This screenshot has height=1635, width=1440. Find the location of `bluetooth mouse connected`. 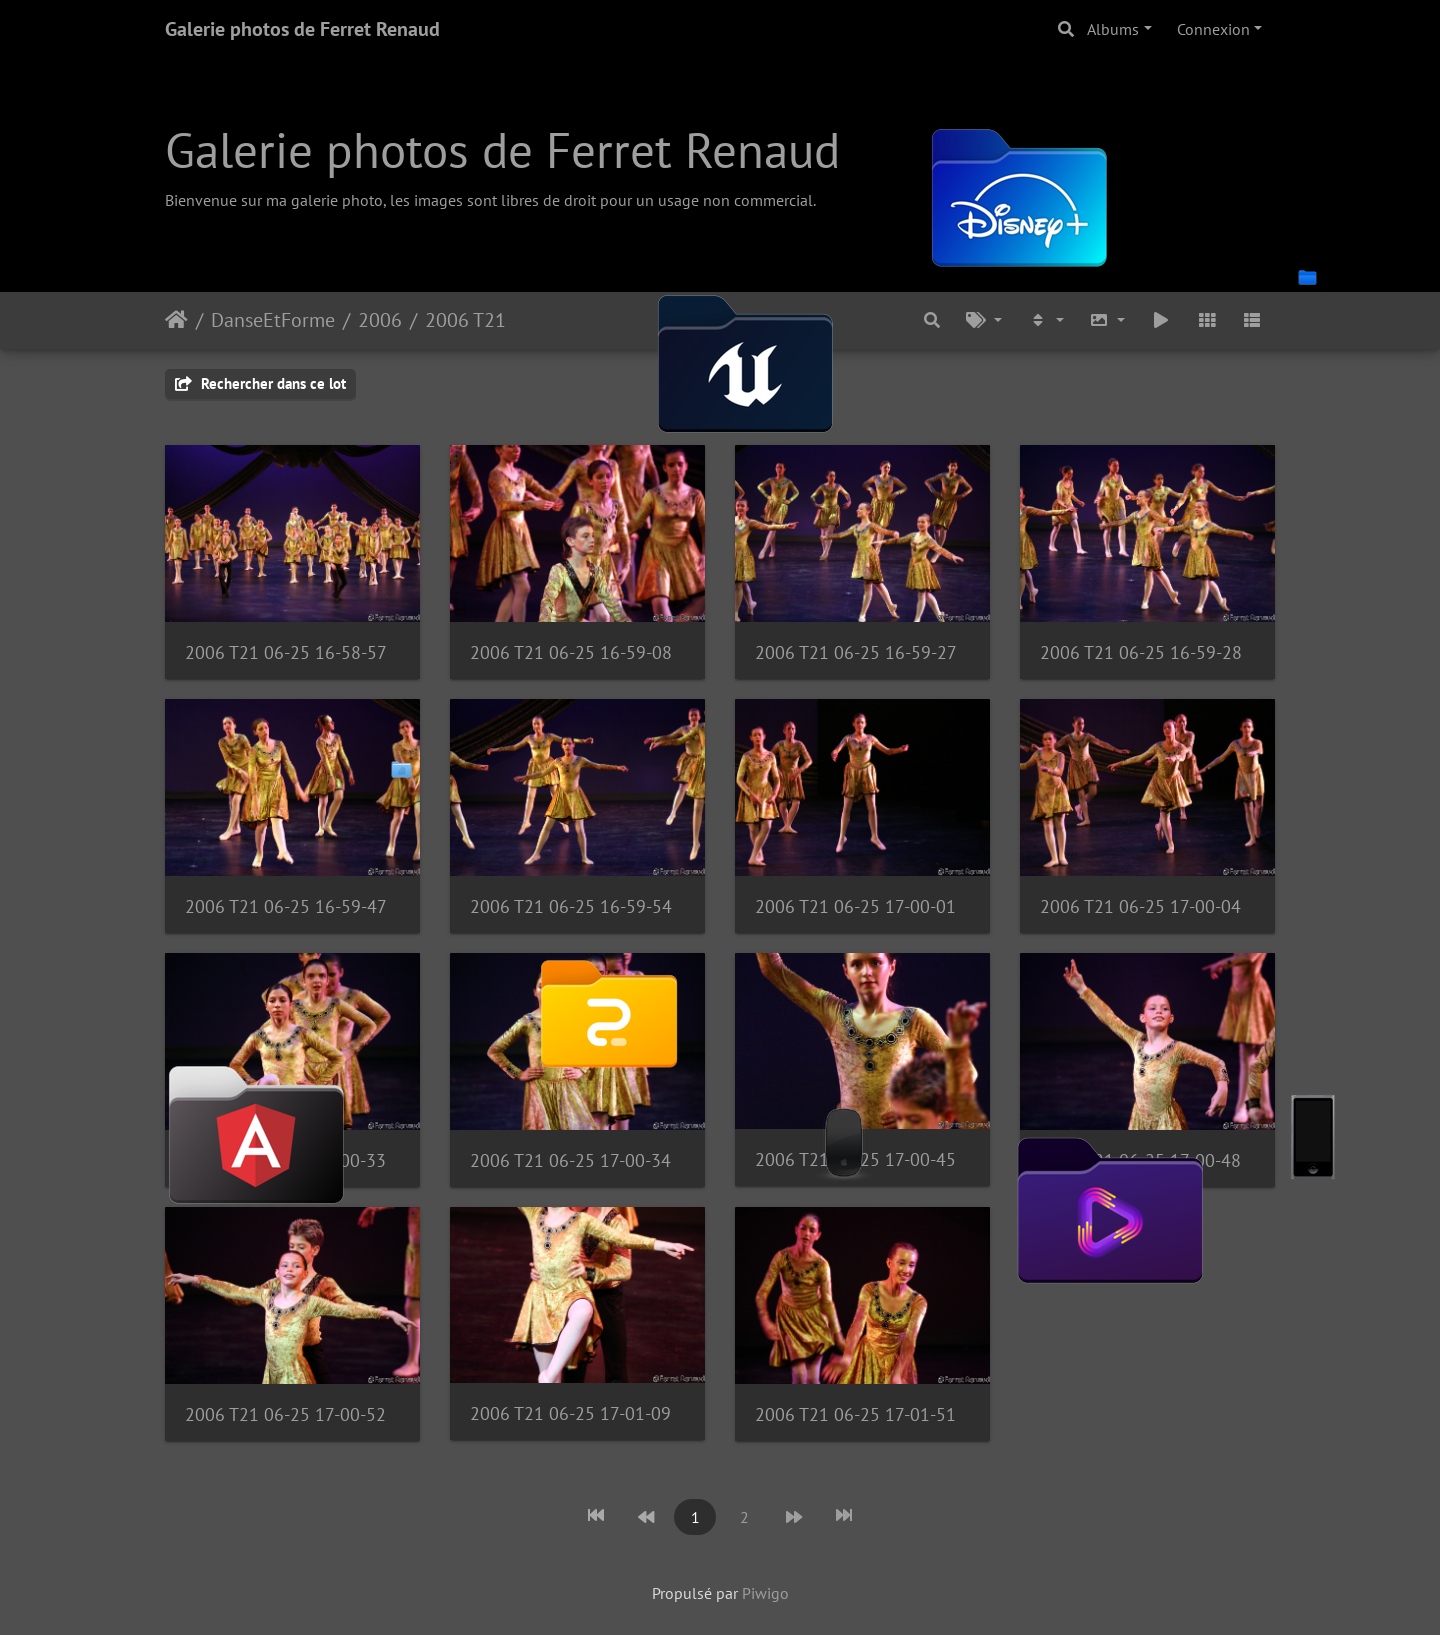

bluetooth mouse connected is located at coordinates (844, 1145).